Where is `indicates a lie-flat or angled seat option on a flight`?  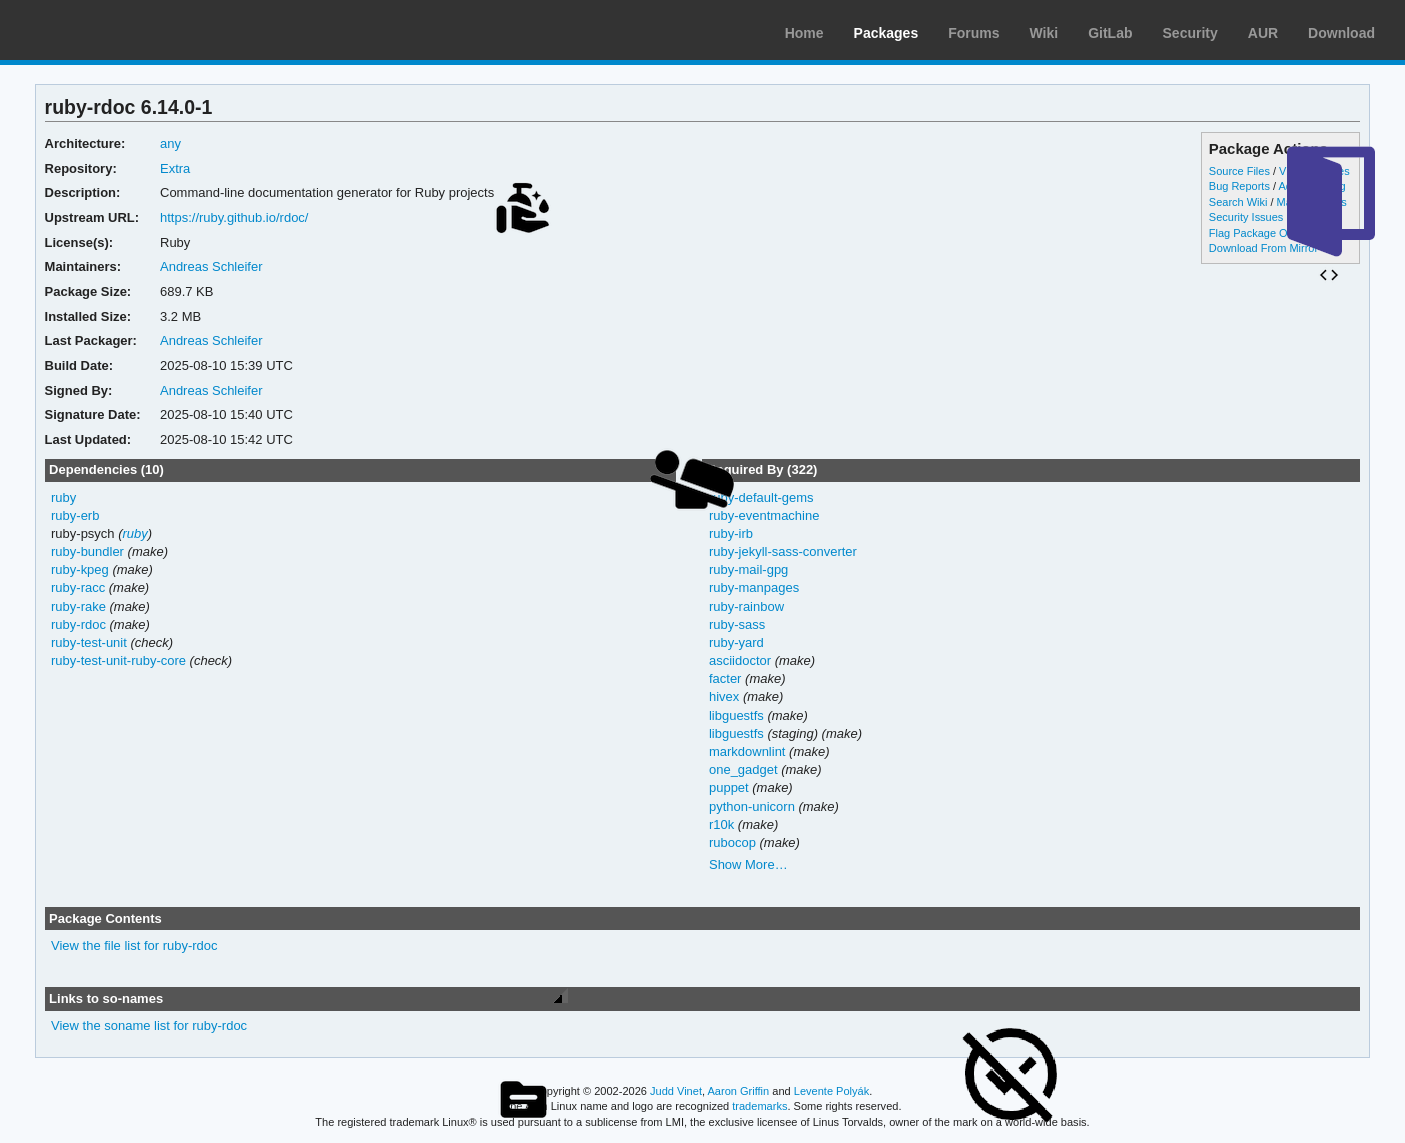
indicates a lie-flat or angled seat option on a flight is located at coordinates (691, 480).